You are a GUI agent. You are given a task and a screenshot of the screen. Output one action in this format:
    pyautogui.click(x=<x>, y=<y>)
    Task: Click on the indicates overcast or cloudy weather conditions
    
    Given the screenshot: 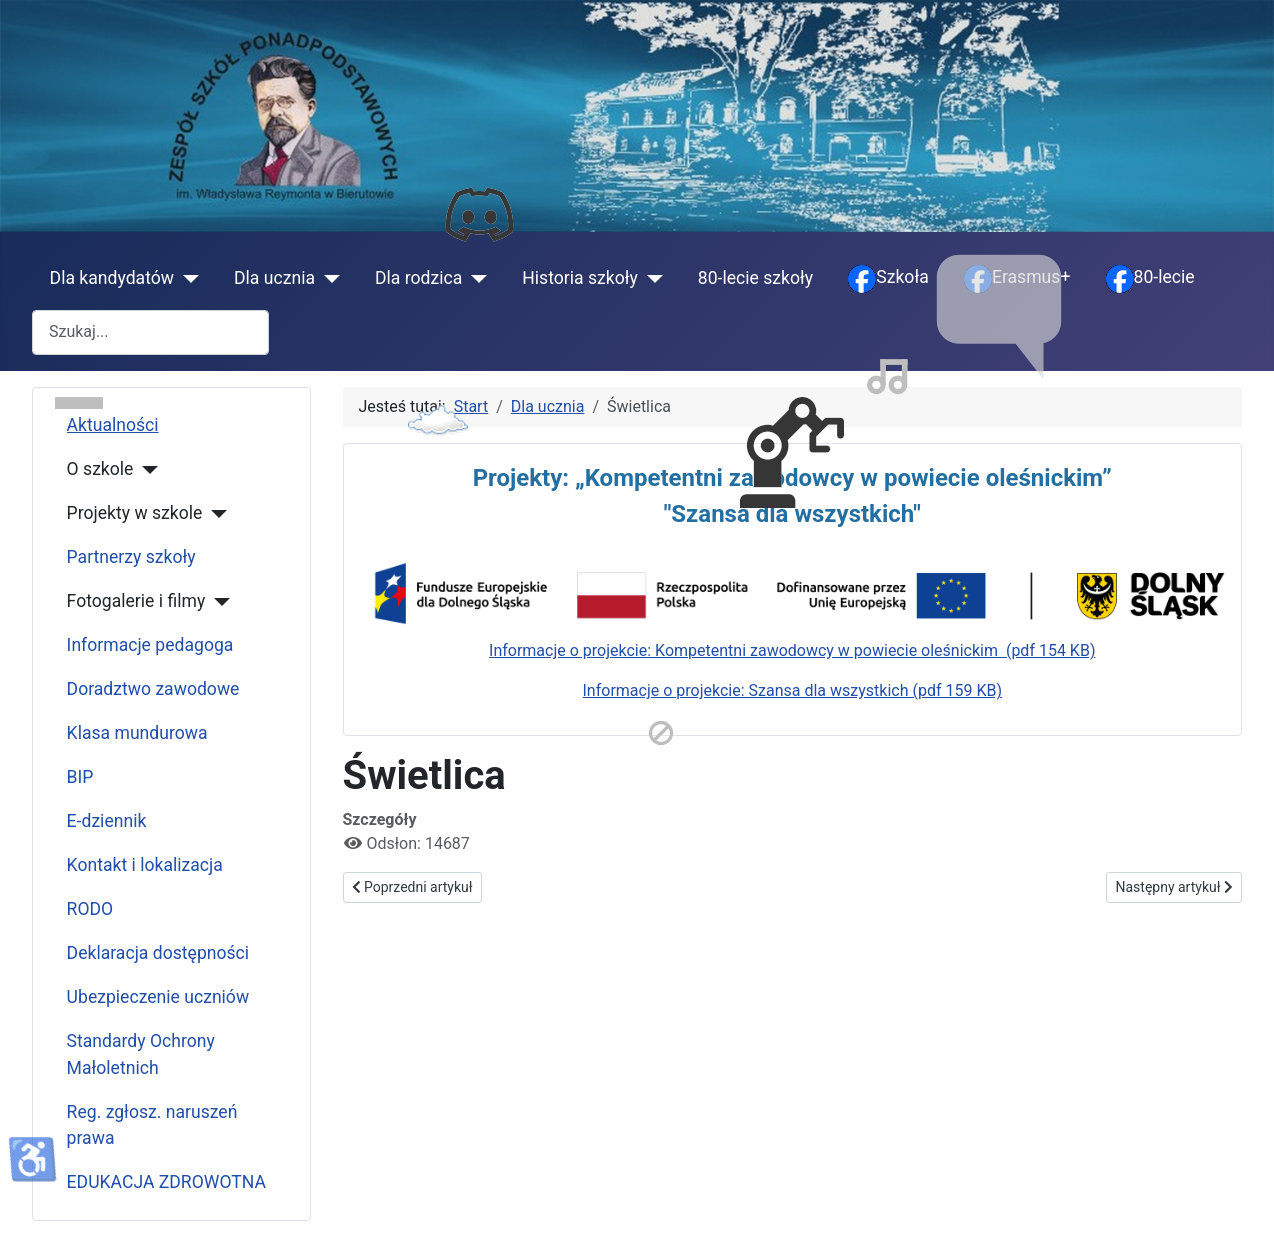 What is the action you would take?
    pyautogui.click(x=438, y=424)
    